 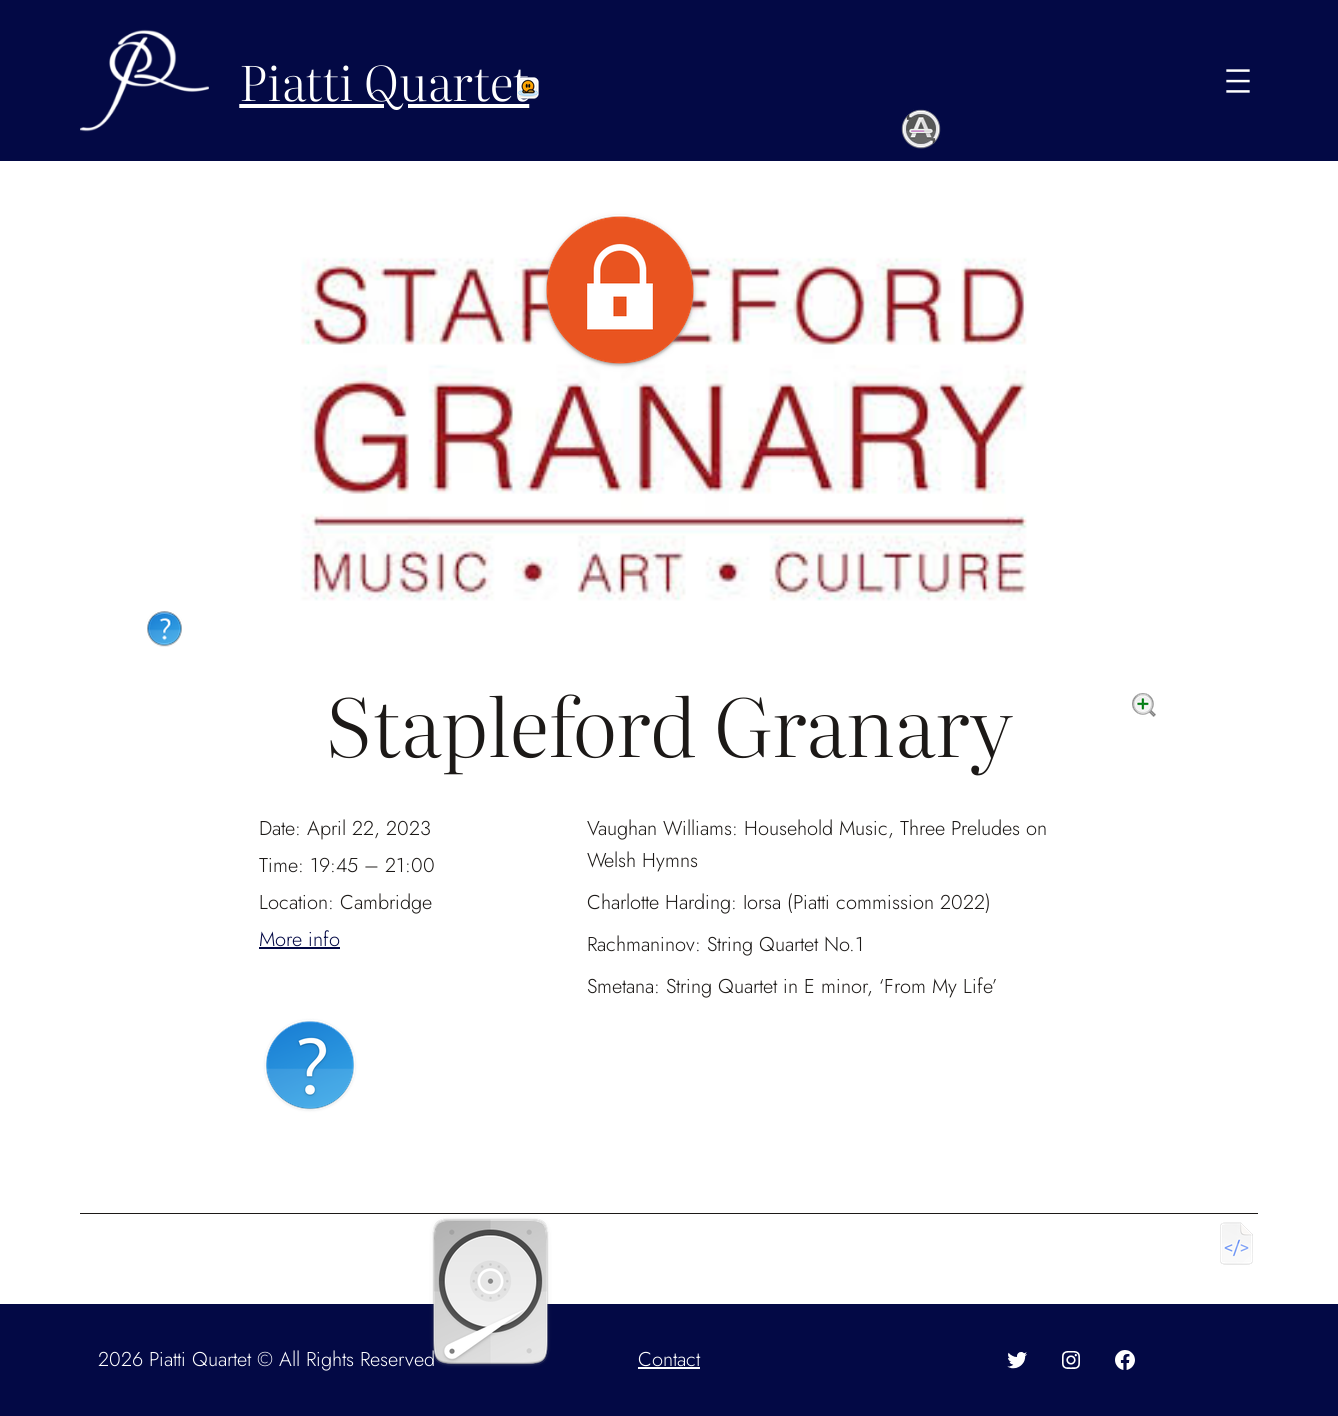 I want to click on open the help center or documentation, so click(x=310, y=1065).